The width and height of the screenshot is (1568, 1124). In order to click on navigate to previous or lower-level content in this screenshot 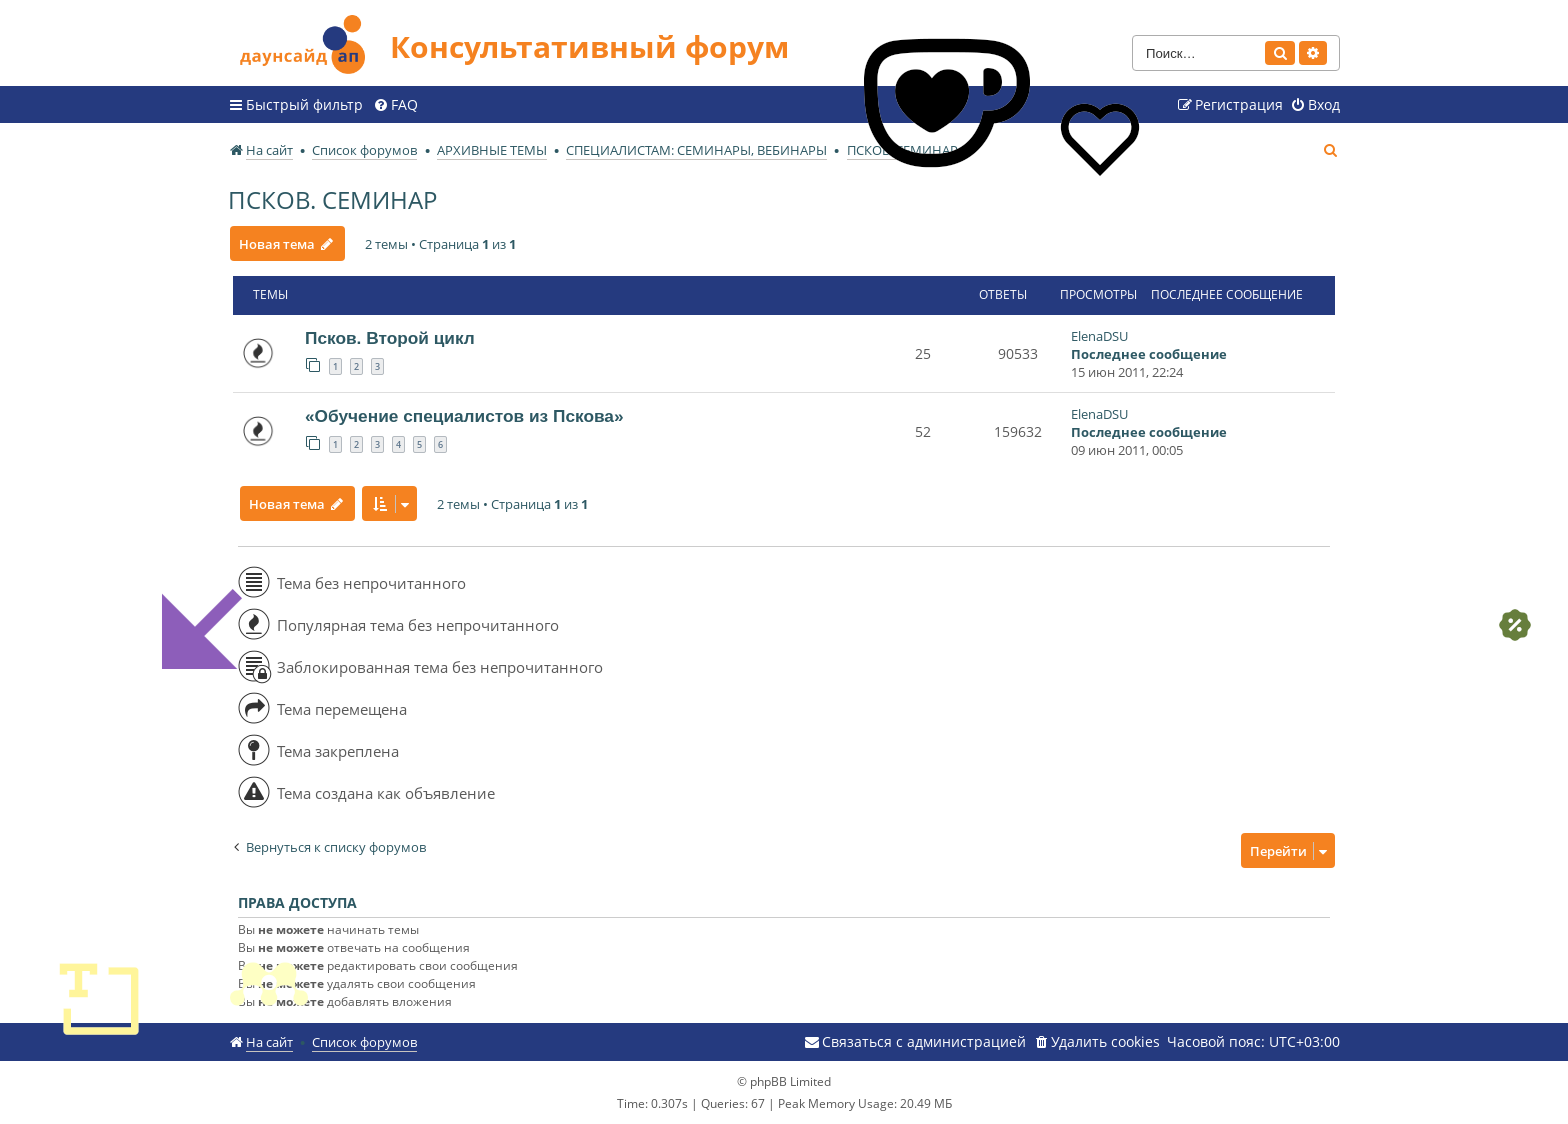, I will do `click(202, 629)`.